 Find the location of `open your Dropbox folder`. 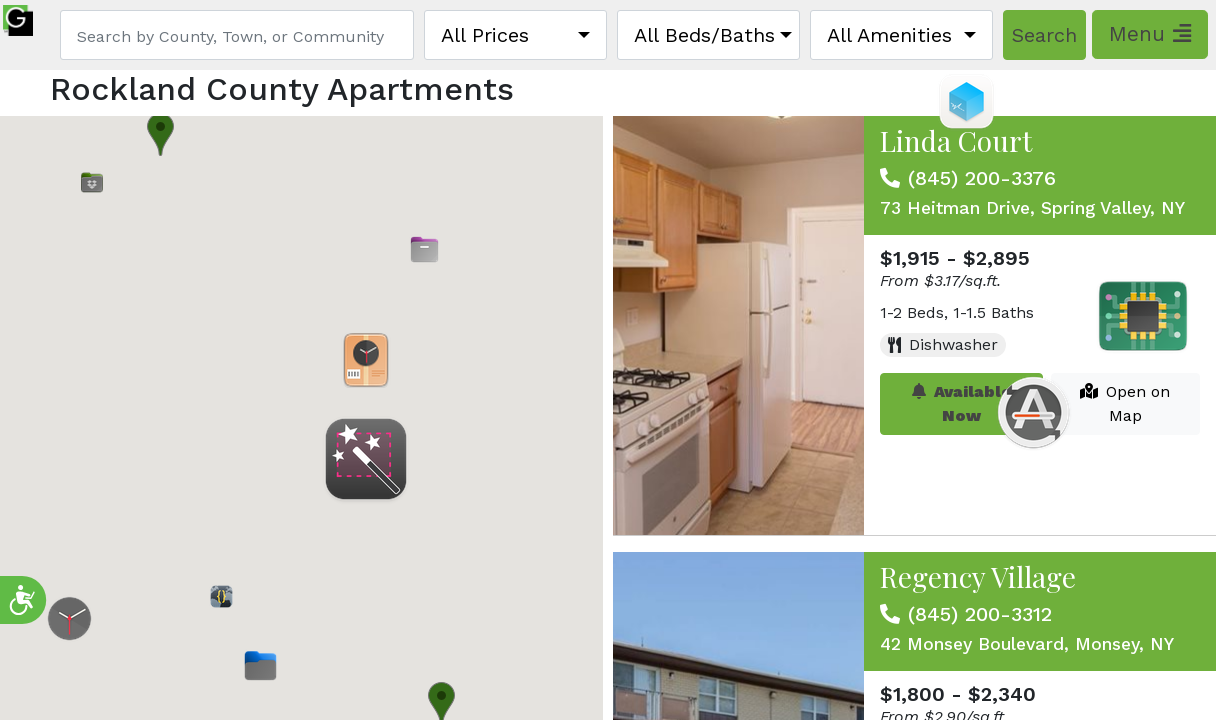

open your Dropbox folder is located at coordinates (92, 182).